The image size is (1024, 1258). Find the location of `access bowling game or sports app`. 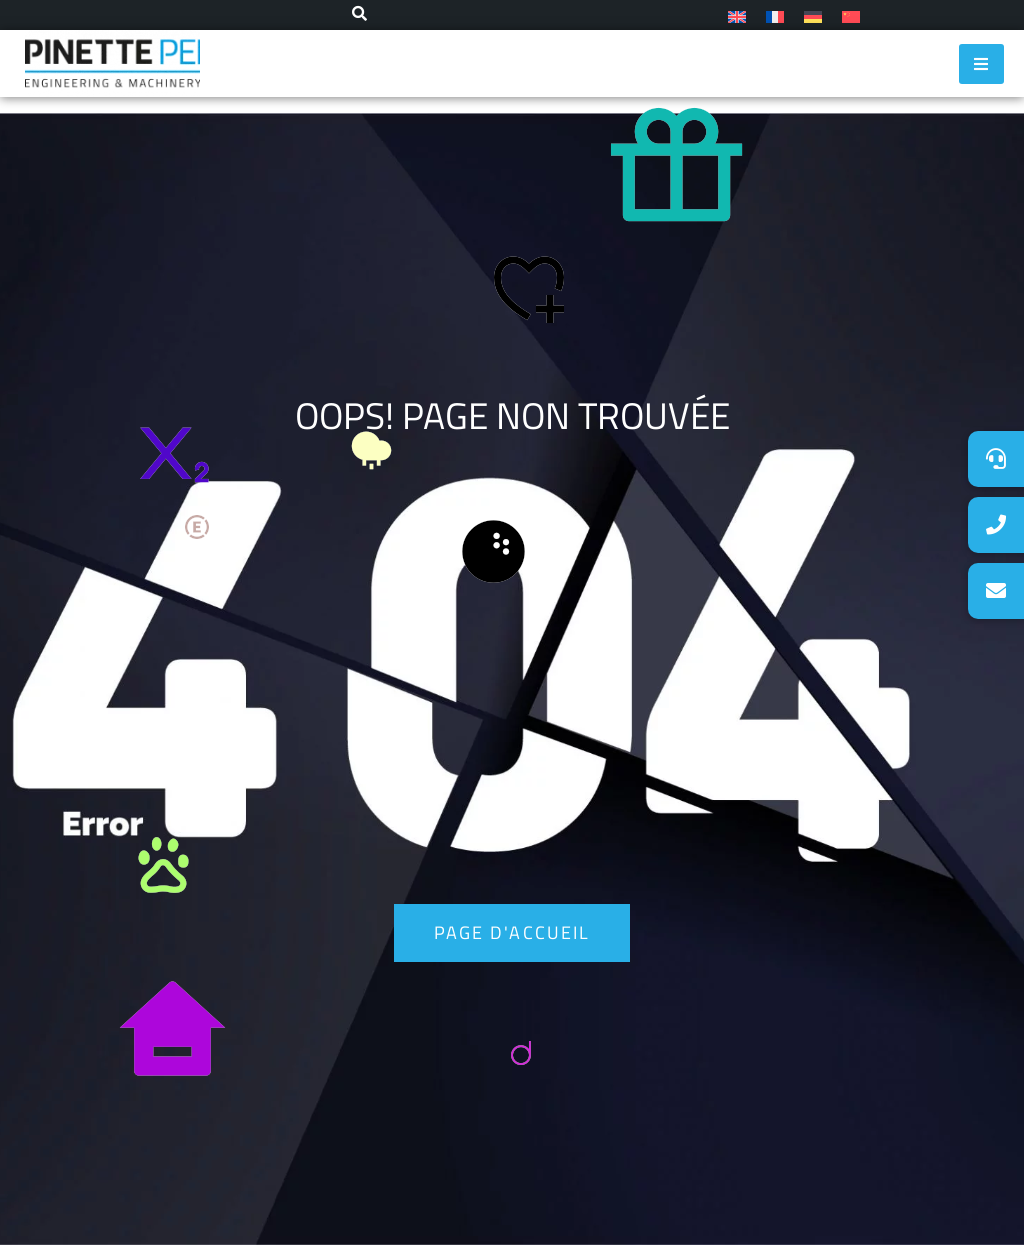

access bowling game or sports app is located at coordinates (493, 551).